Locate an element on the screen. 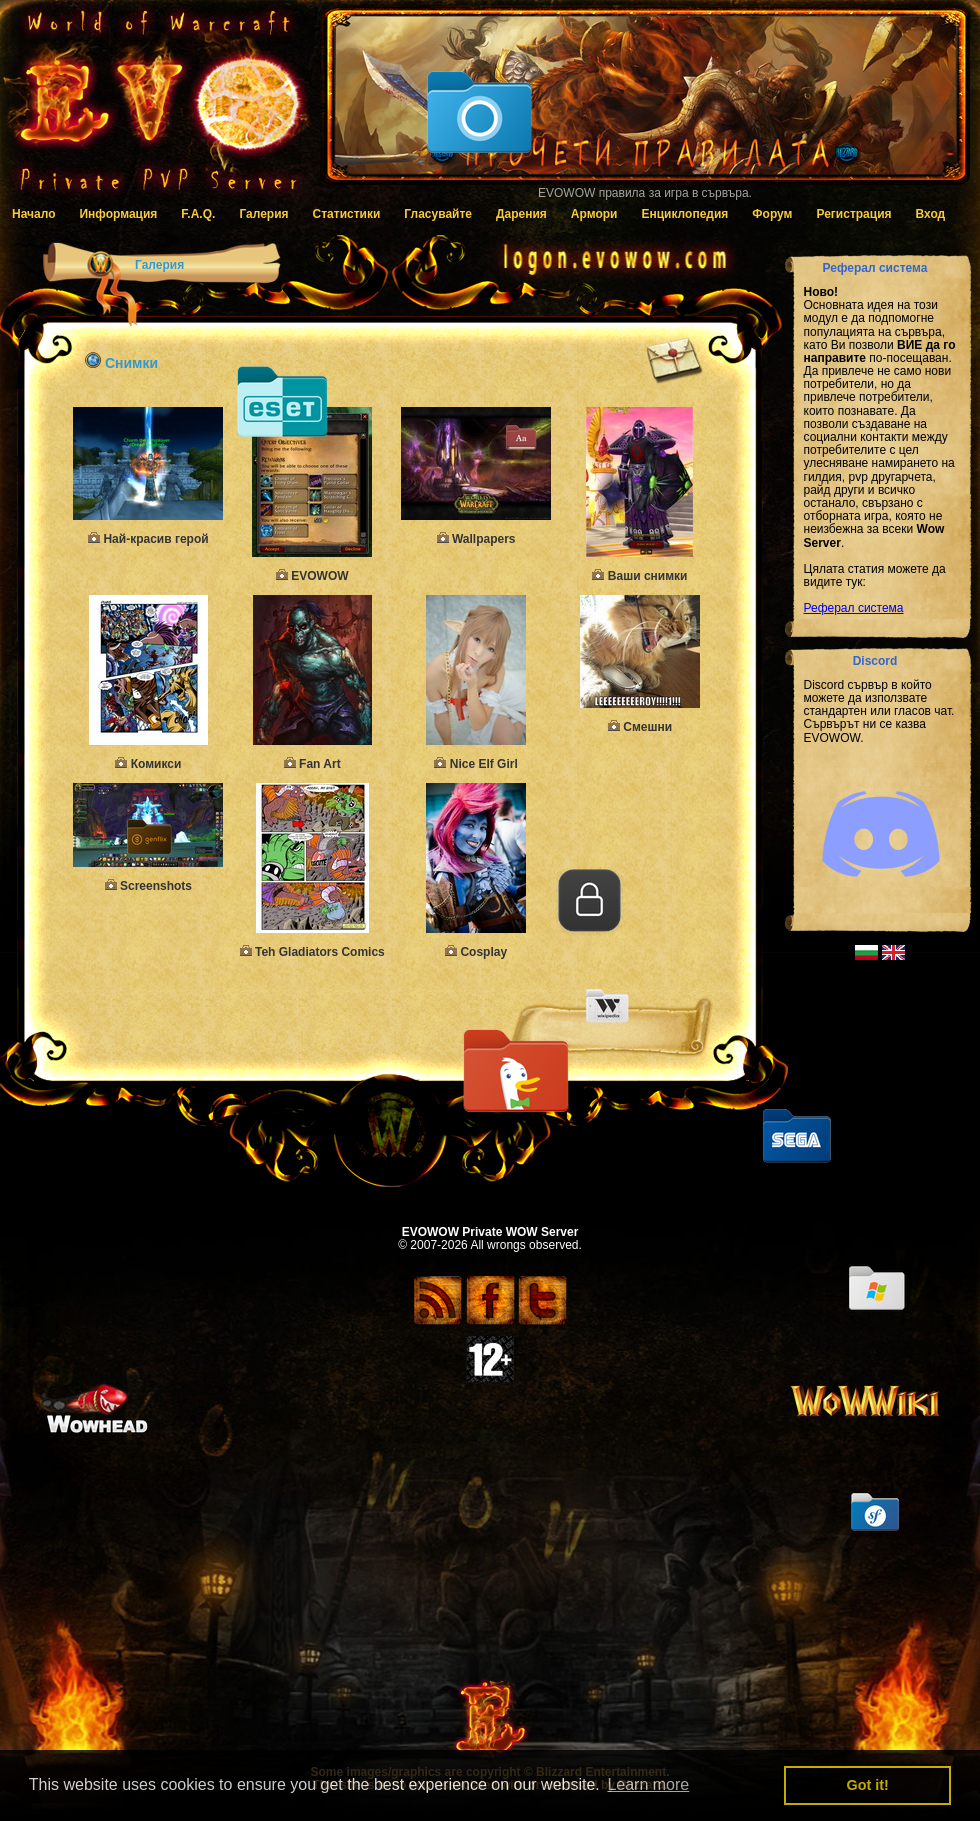 This screenshot has height=1821, width=980. open cortana-related files folder is located at coordinates (479, 115).